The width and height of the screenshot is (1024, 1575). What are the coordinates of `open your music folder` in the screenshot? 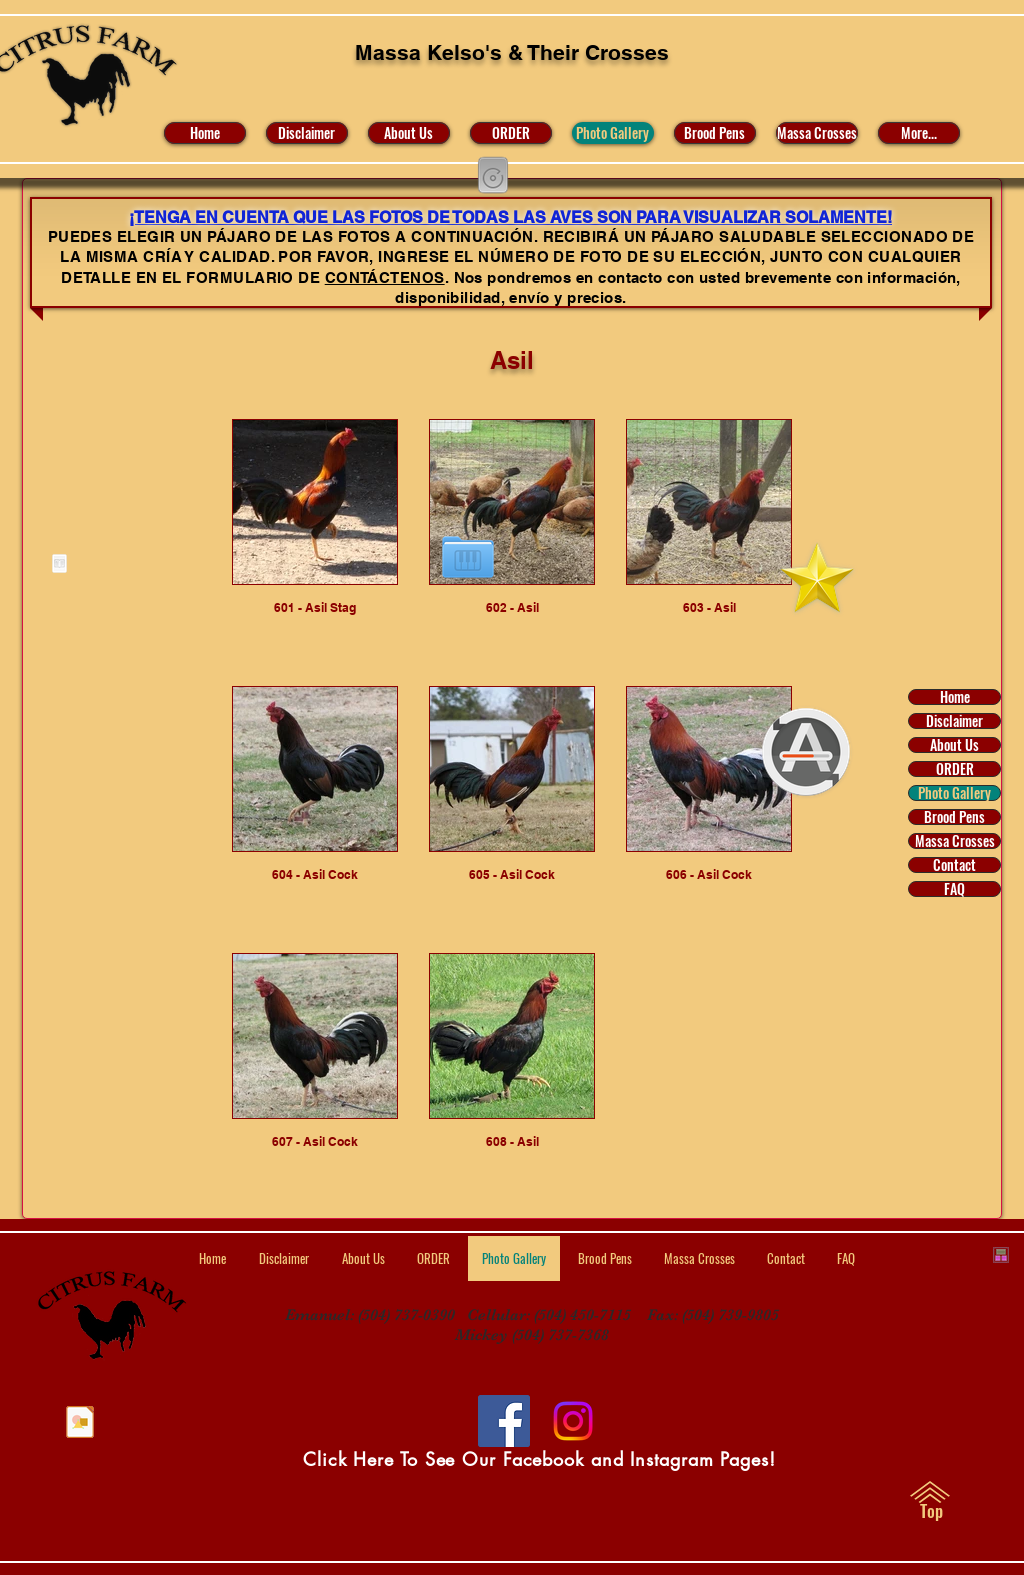 It's located at (468, 557).